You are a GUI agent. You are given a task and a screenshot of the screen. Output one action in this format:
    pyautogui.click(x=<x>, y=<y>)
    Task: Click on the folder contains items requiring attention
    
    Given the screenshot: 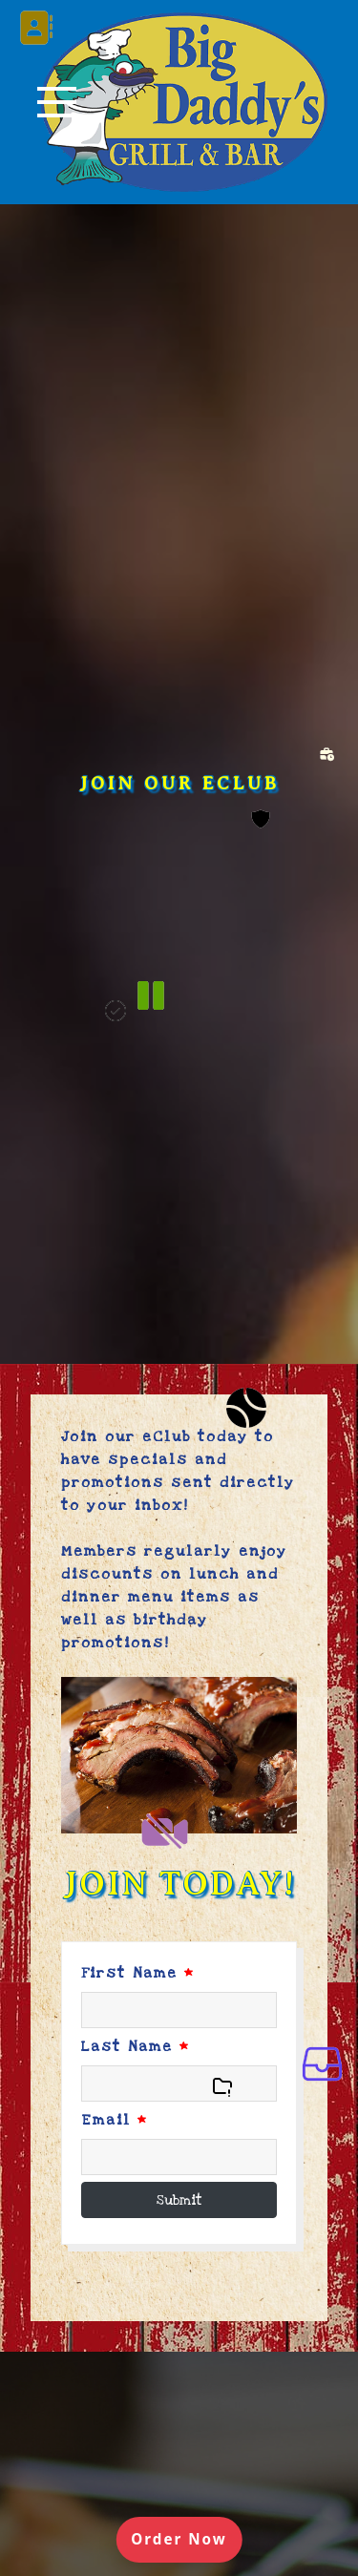 What is the action you would take?
    pyautogui.click(x=222, y=2086)
    